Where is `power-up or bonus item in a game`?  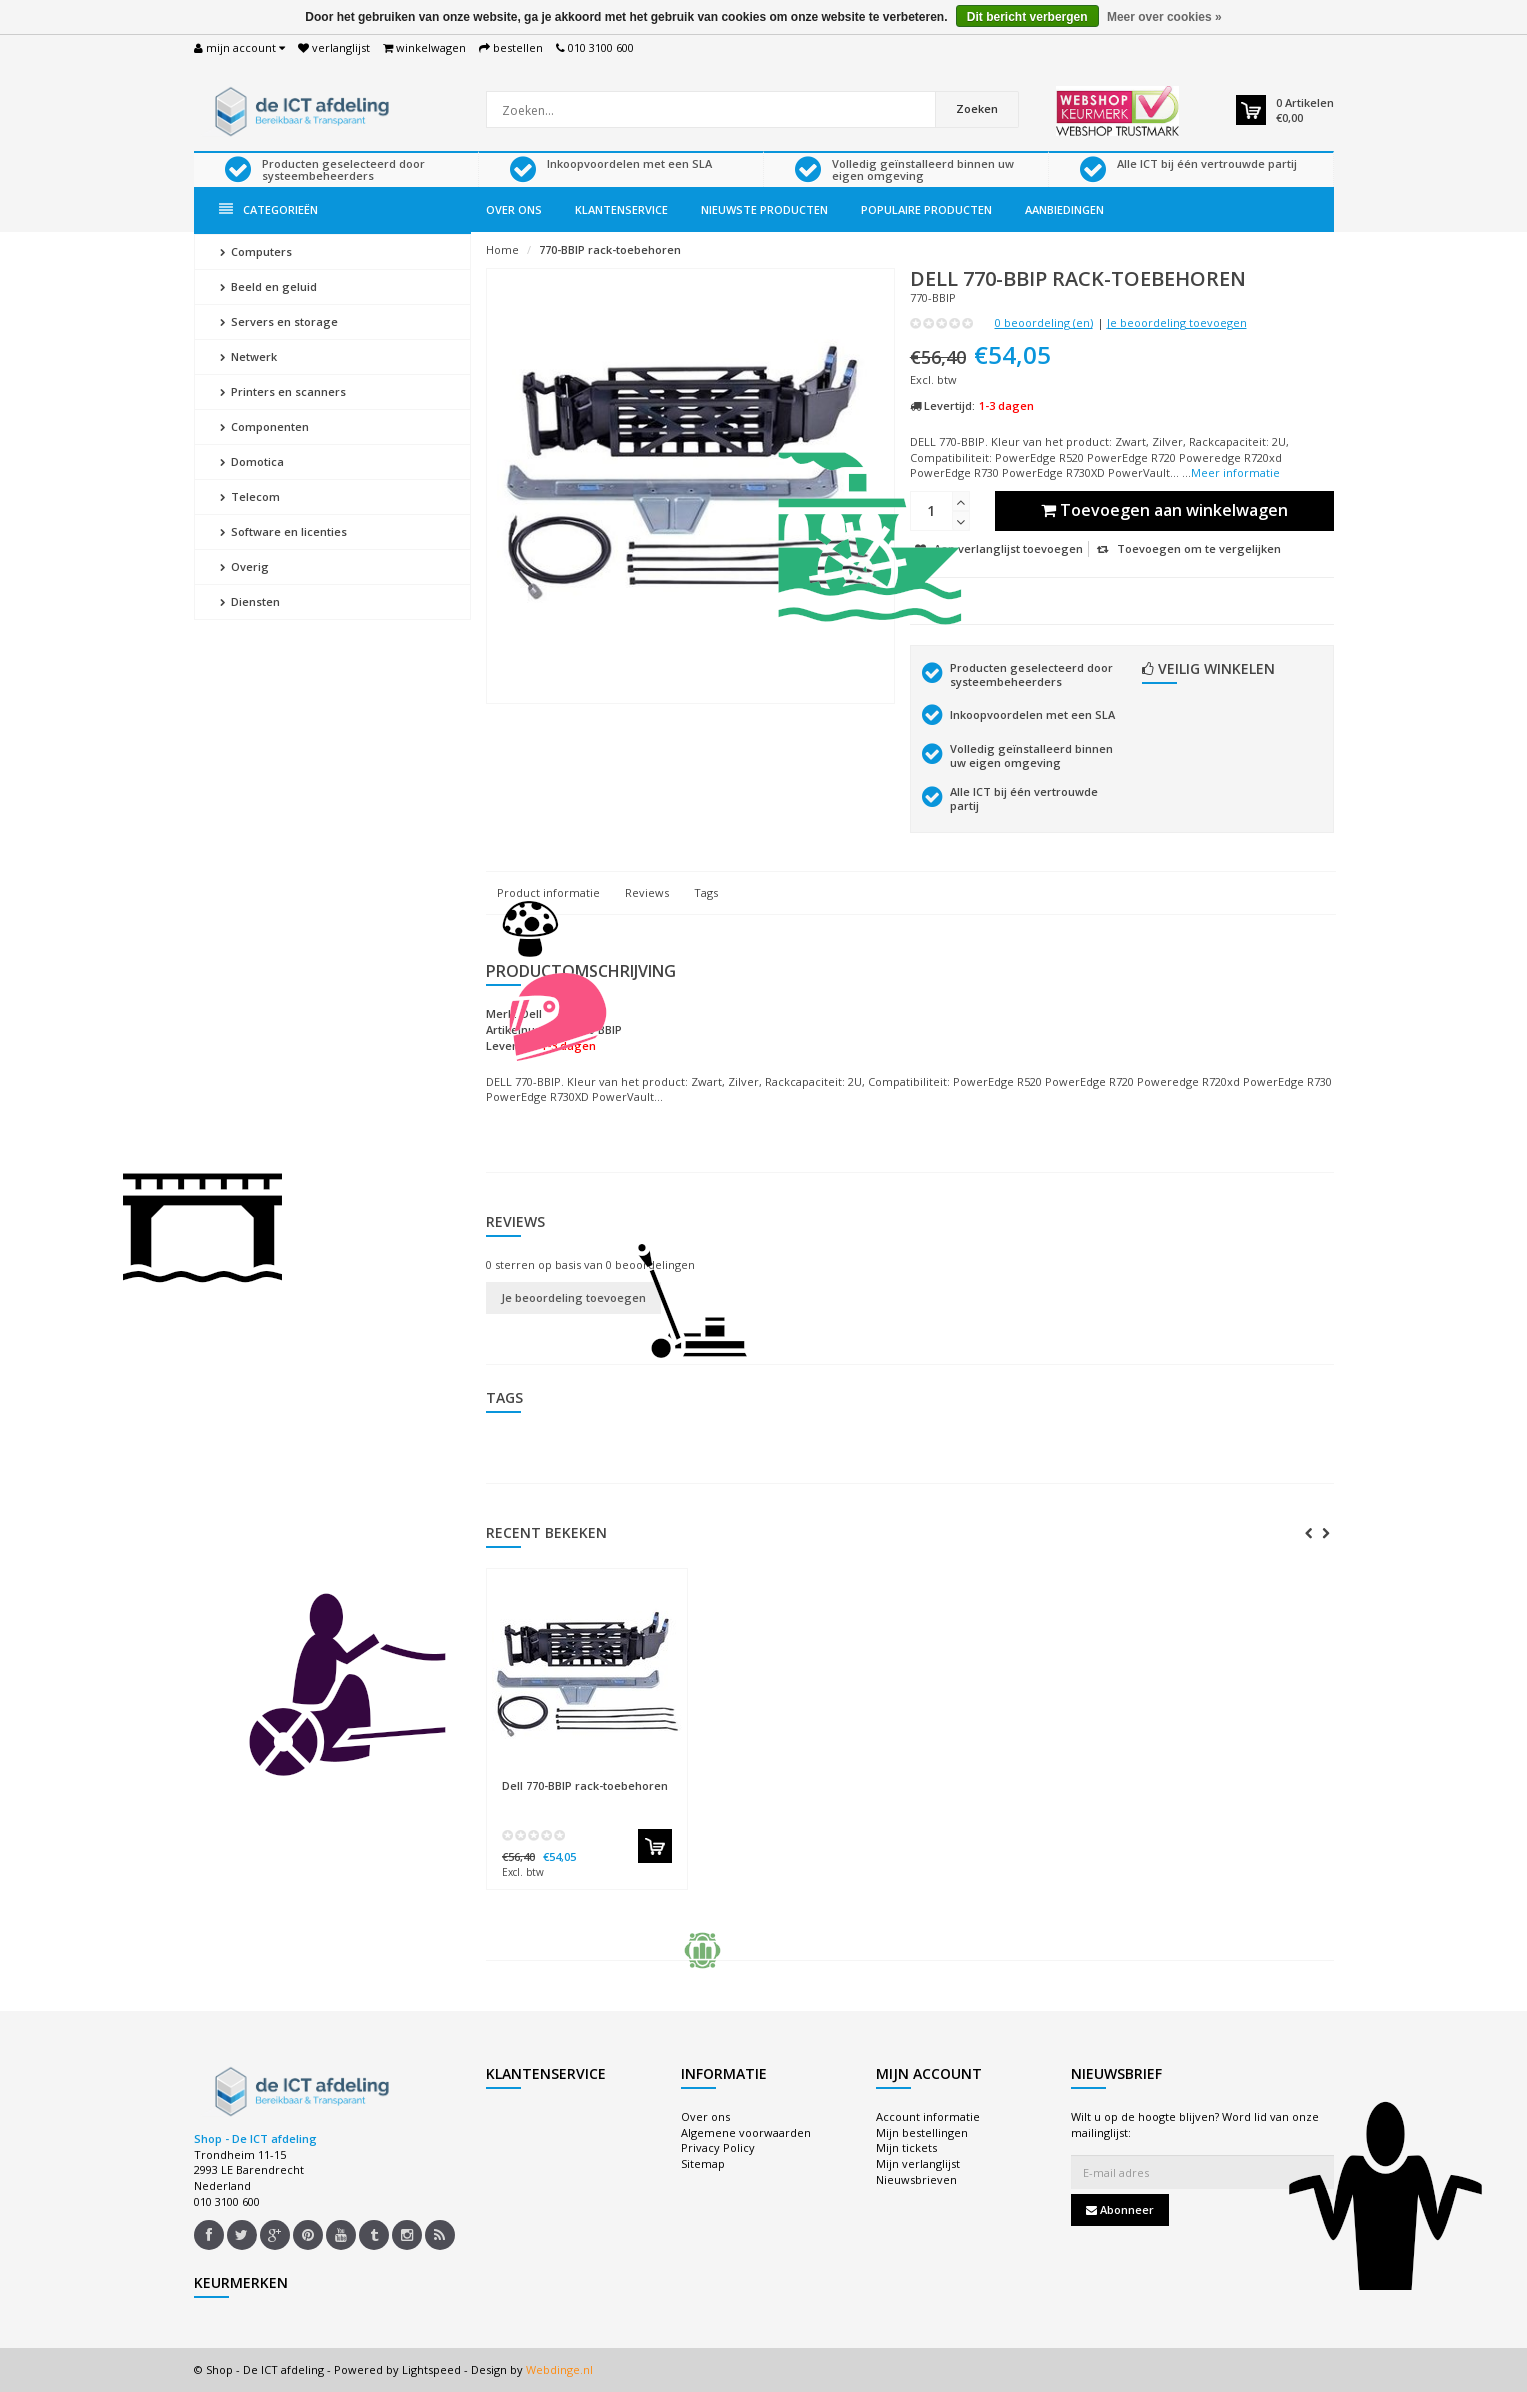 power-up or bonus item in a game is located at coordinates (530, 928).